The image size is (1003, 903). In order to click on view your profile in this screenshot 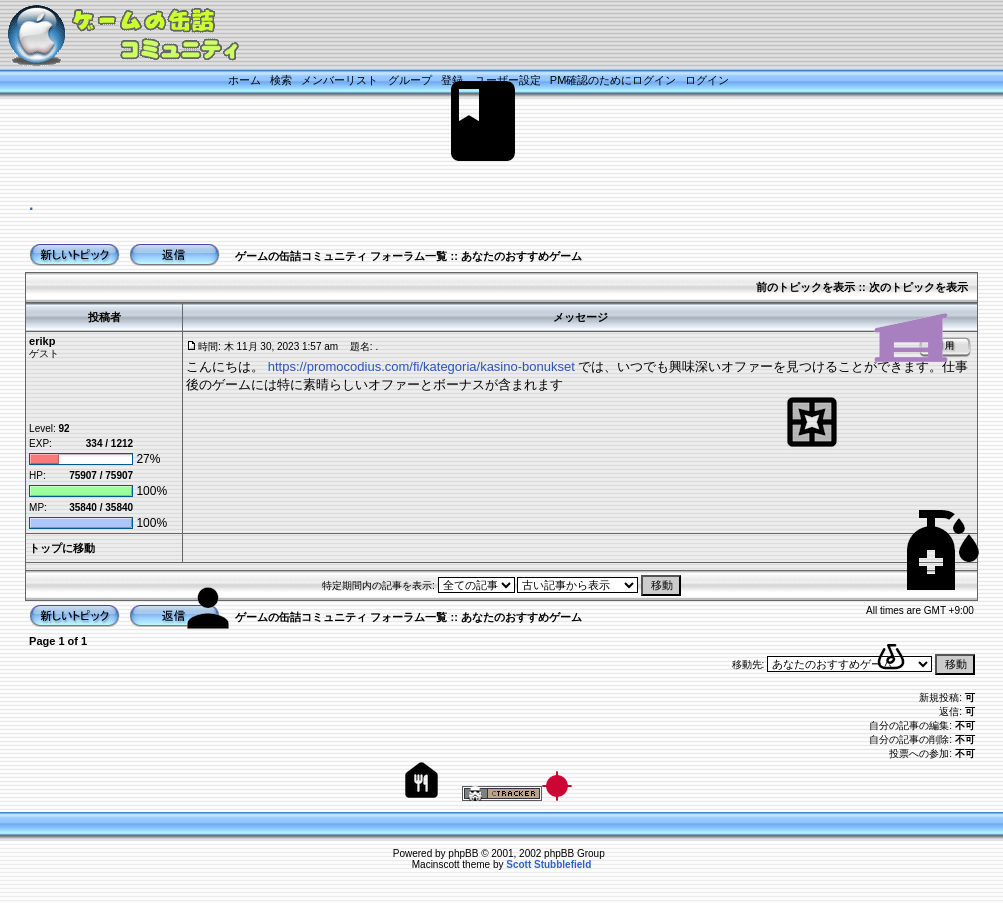, I will do `click(208, 608)`.